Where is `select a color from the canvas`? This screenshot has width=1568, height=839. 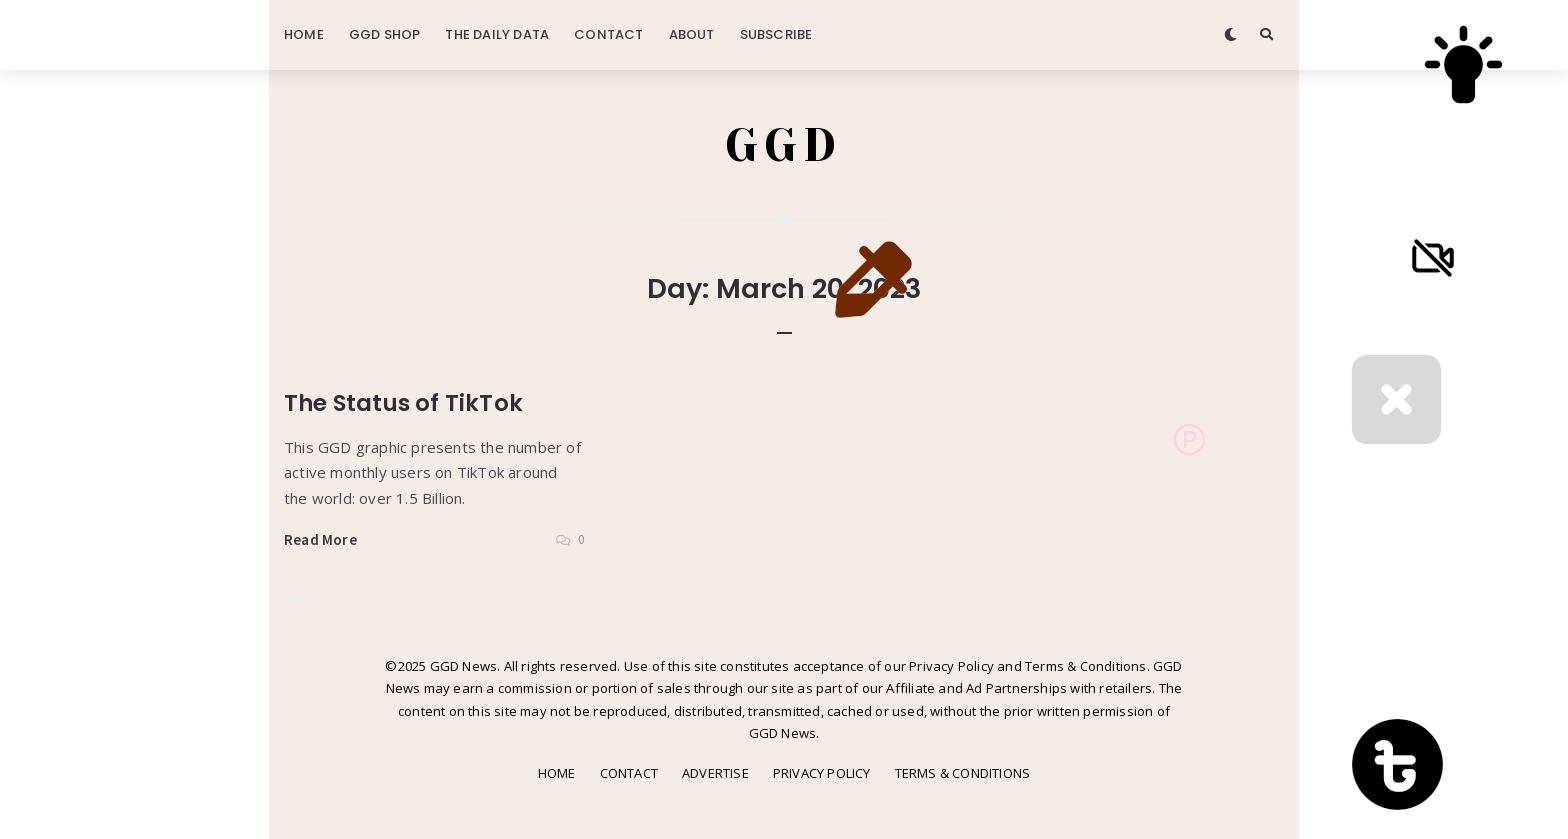 select a color from the canvas is located at coordinates (873, 279).